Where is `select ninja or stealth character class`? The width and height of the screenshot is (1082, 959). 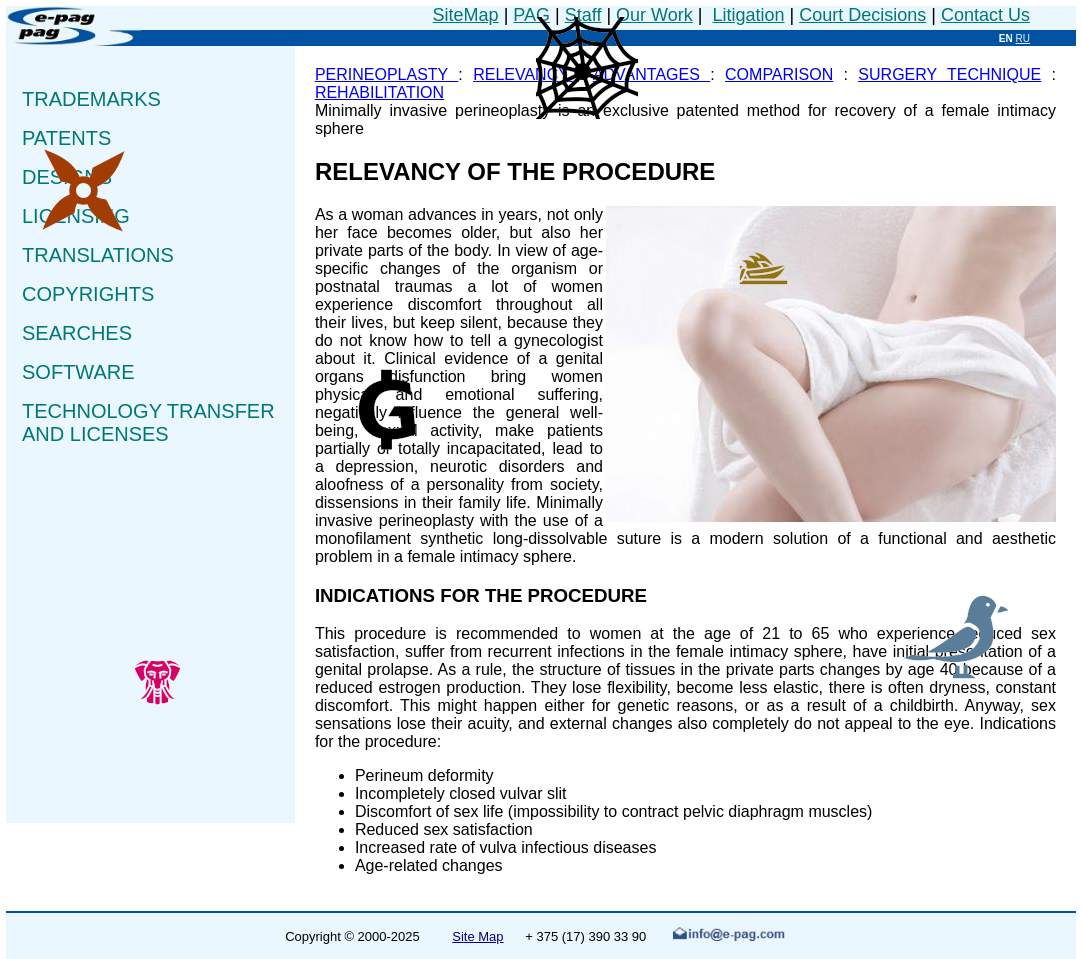
select ninja or stealth character class is located at coordinates (83, 190).